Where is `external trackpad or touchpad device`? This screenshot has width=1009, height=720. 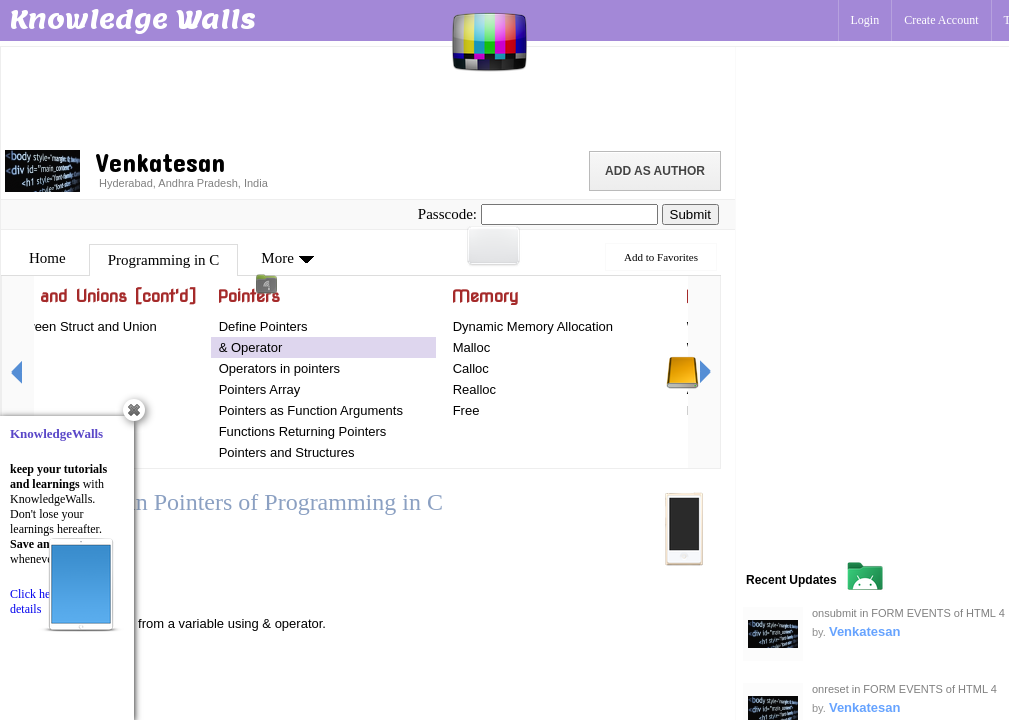 external trackpad or touchpad device is located at coordinates (493, 245).